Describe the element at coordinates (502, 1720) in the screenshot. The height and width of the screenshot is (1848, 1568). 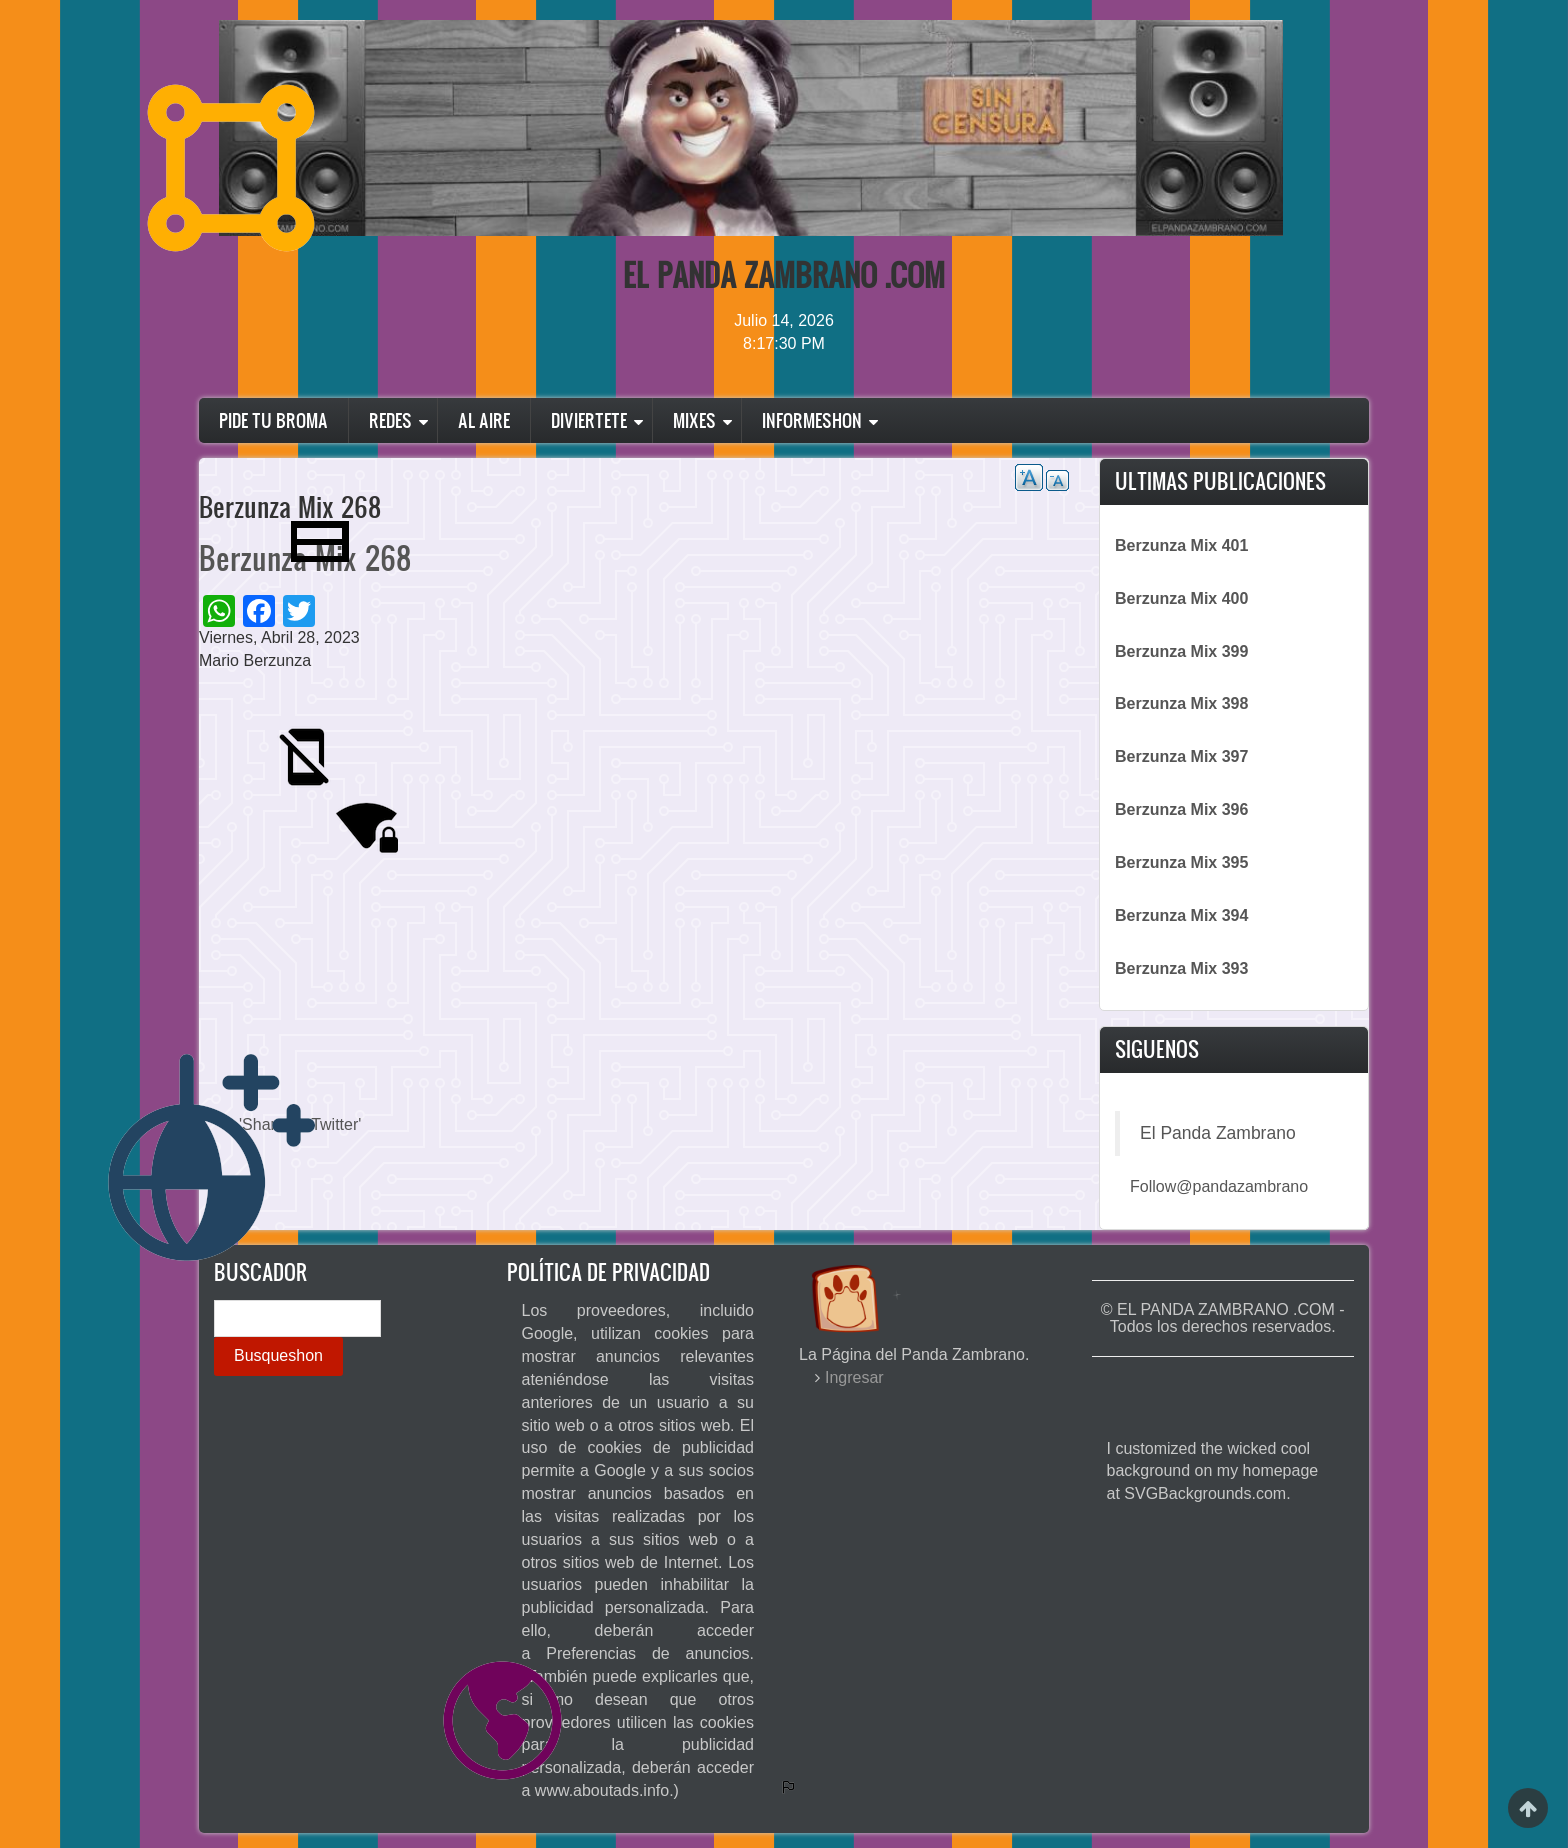
I see `view region or language settings` at that location.